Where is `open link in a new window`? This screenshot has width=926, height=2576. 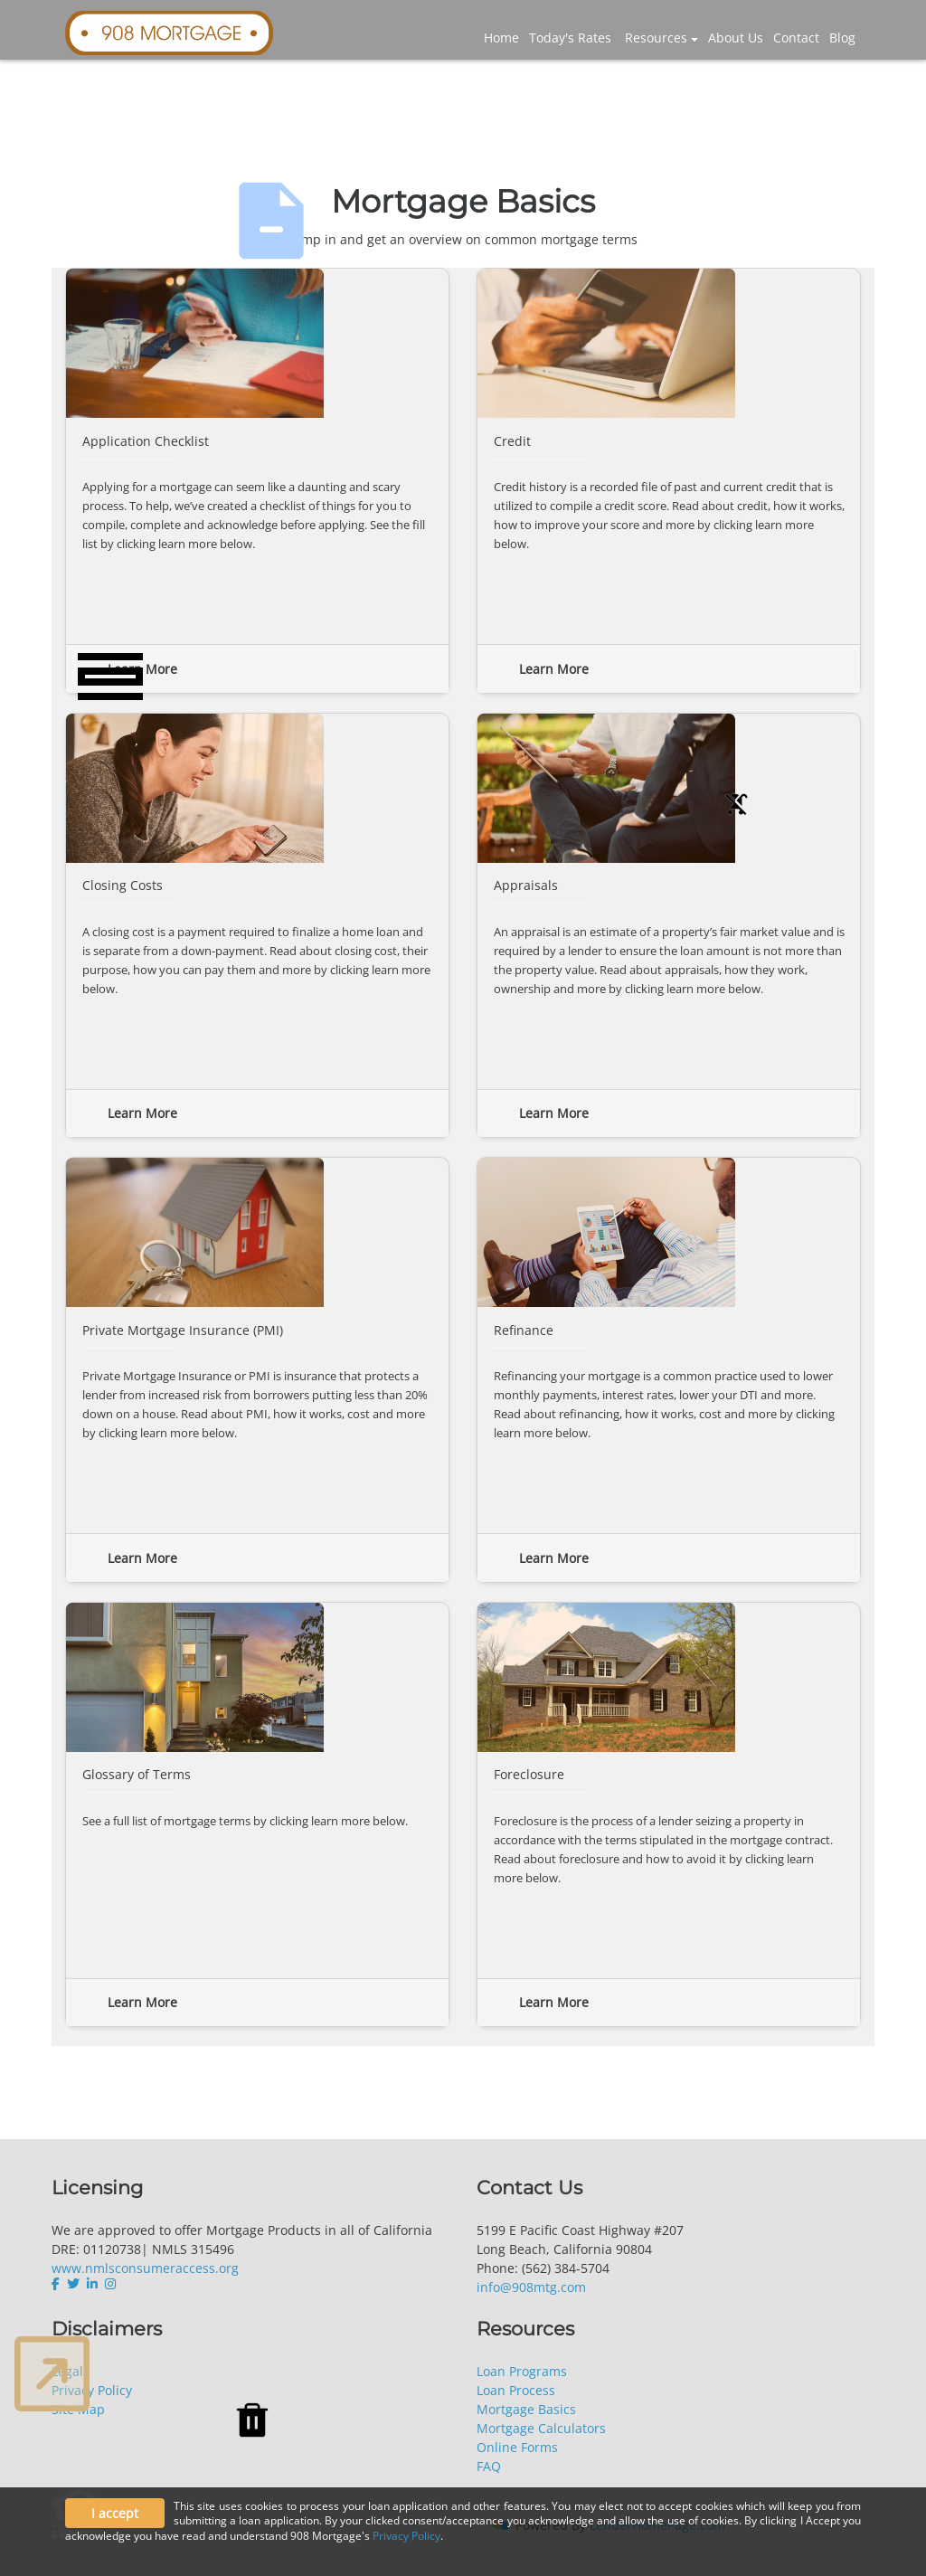
open link in a new window is located at coordinates (52, 2373).